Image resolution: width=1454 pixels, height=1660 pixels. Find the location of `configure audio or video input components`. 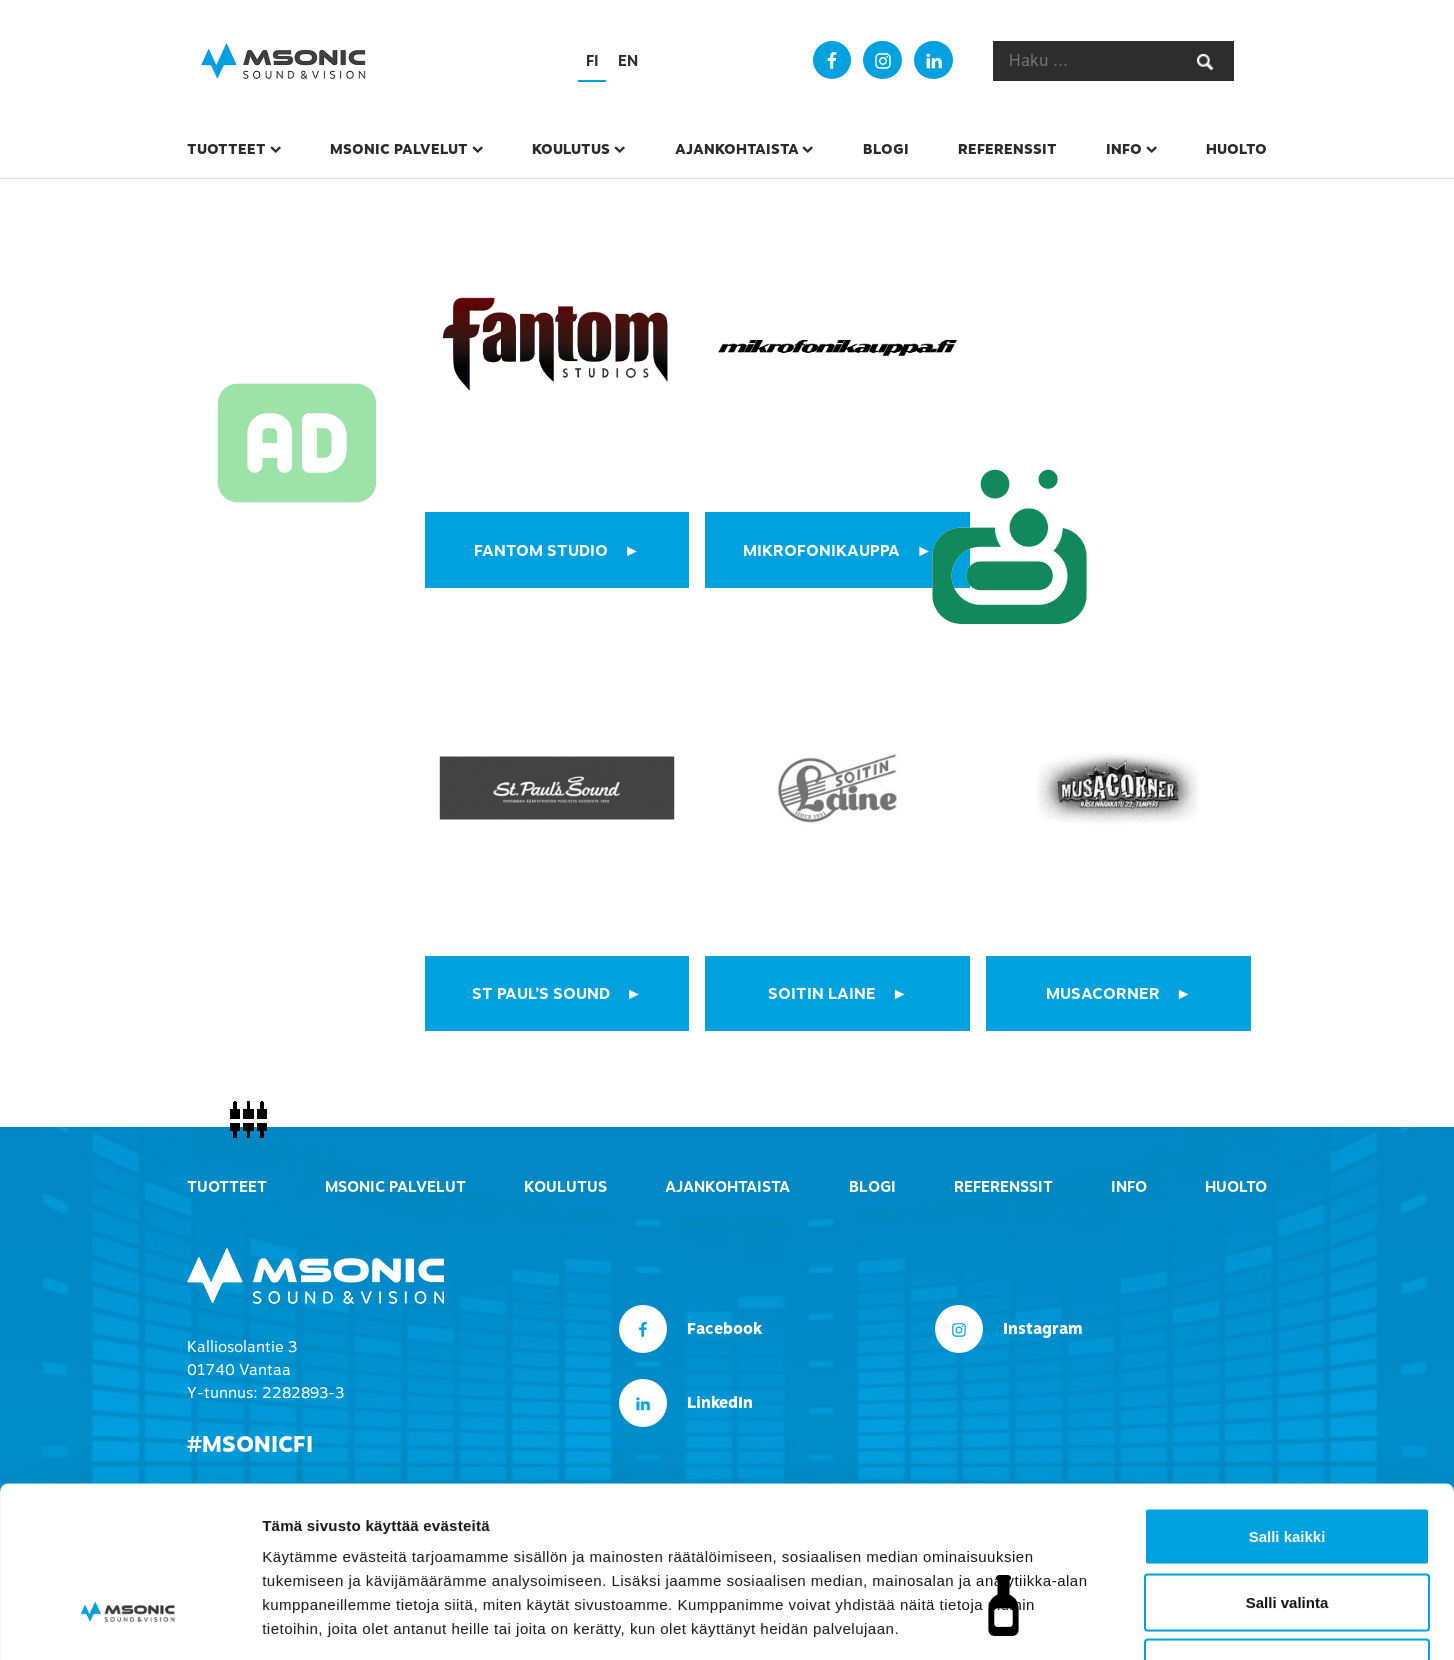

configure audio or video input components is located at coordinates (248, 1119).